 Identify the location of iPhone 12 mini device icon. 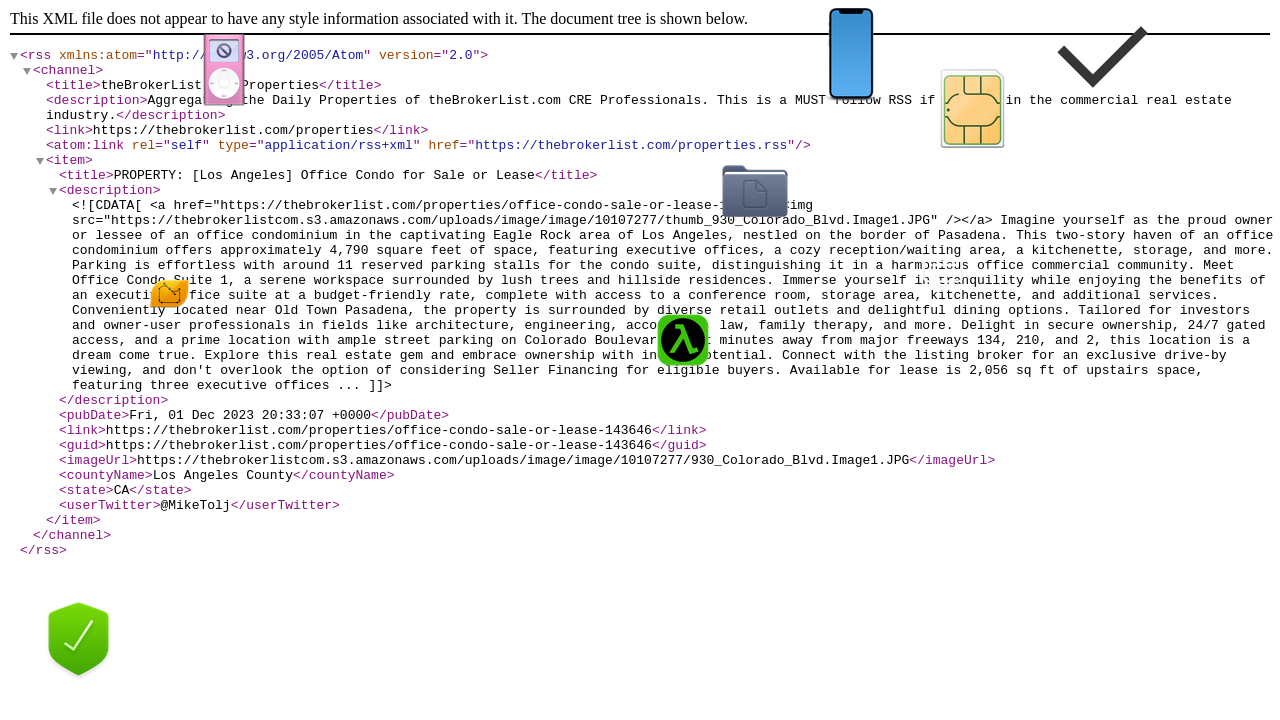
(851, 55).